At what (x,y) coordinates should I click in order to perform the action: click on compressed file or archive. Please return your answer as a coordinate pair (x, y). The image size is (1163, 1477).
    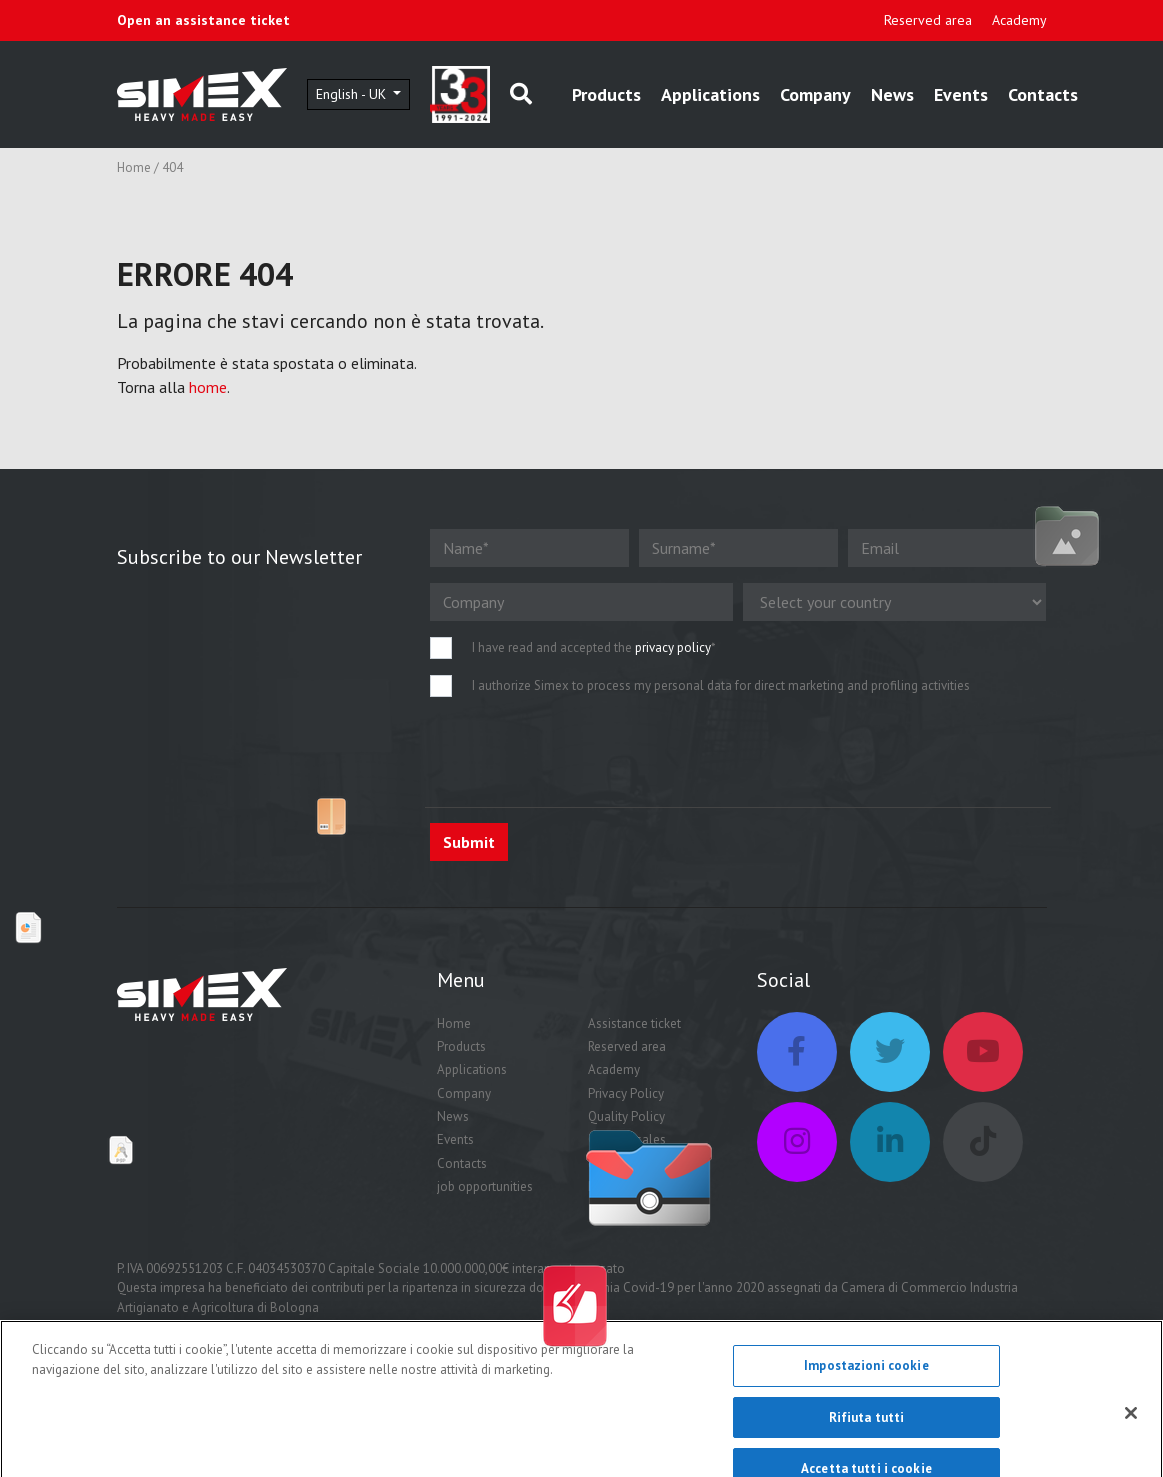
    Looking at the image, I should click on (331, 816).